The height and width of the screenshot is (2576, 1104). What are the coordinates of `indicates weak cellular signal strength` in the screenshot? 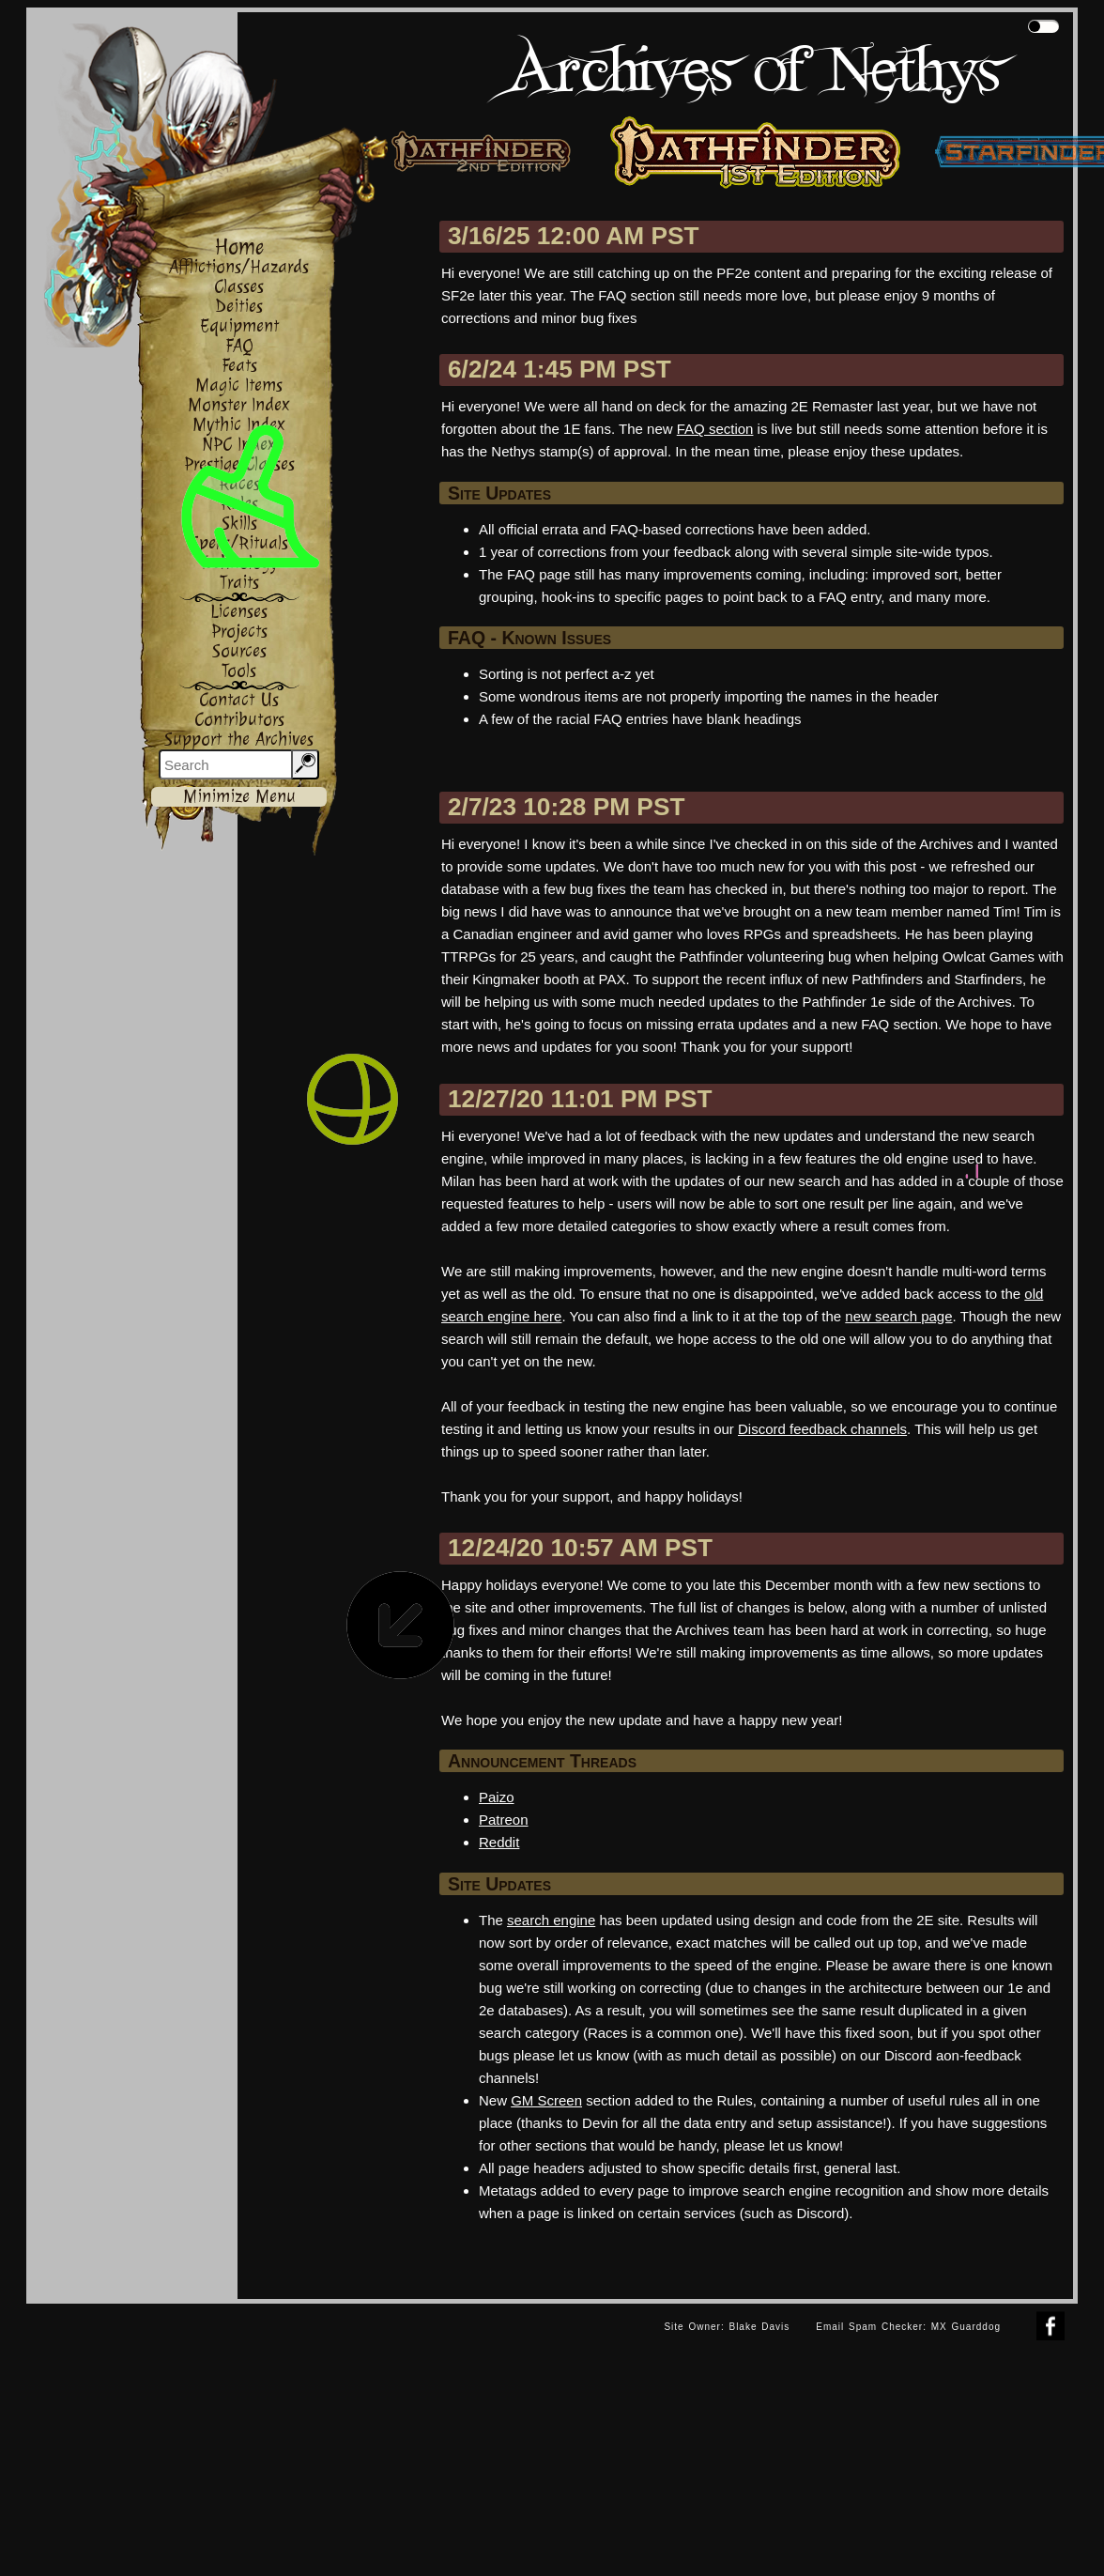 It's located at (989, 1159).